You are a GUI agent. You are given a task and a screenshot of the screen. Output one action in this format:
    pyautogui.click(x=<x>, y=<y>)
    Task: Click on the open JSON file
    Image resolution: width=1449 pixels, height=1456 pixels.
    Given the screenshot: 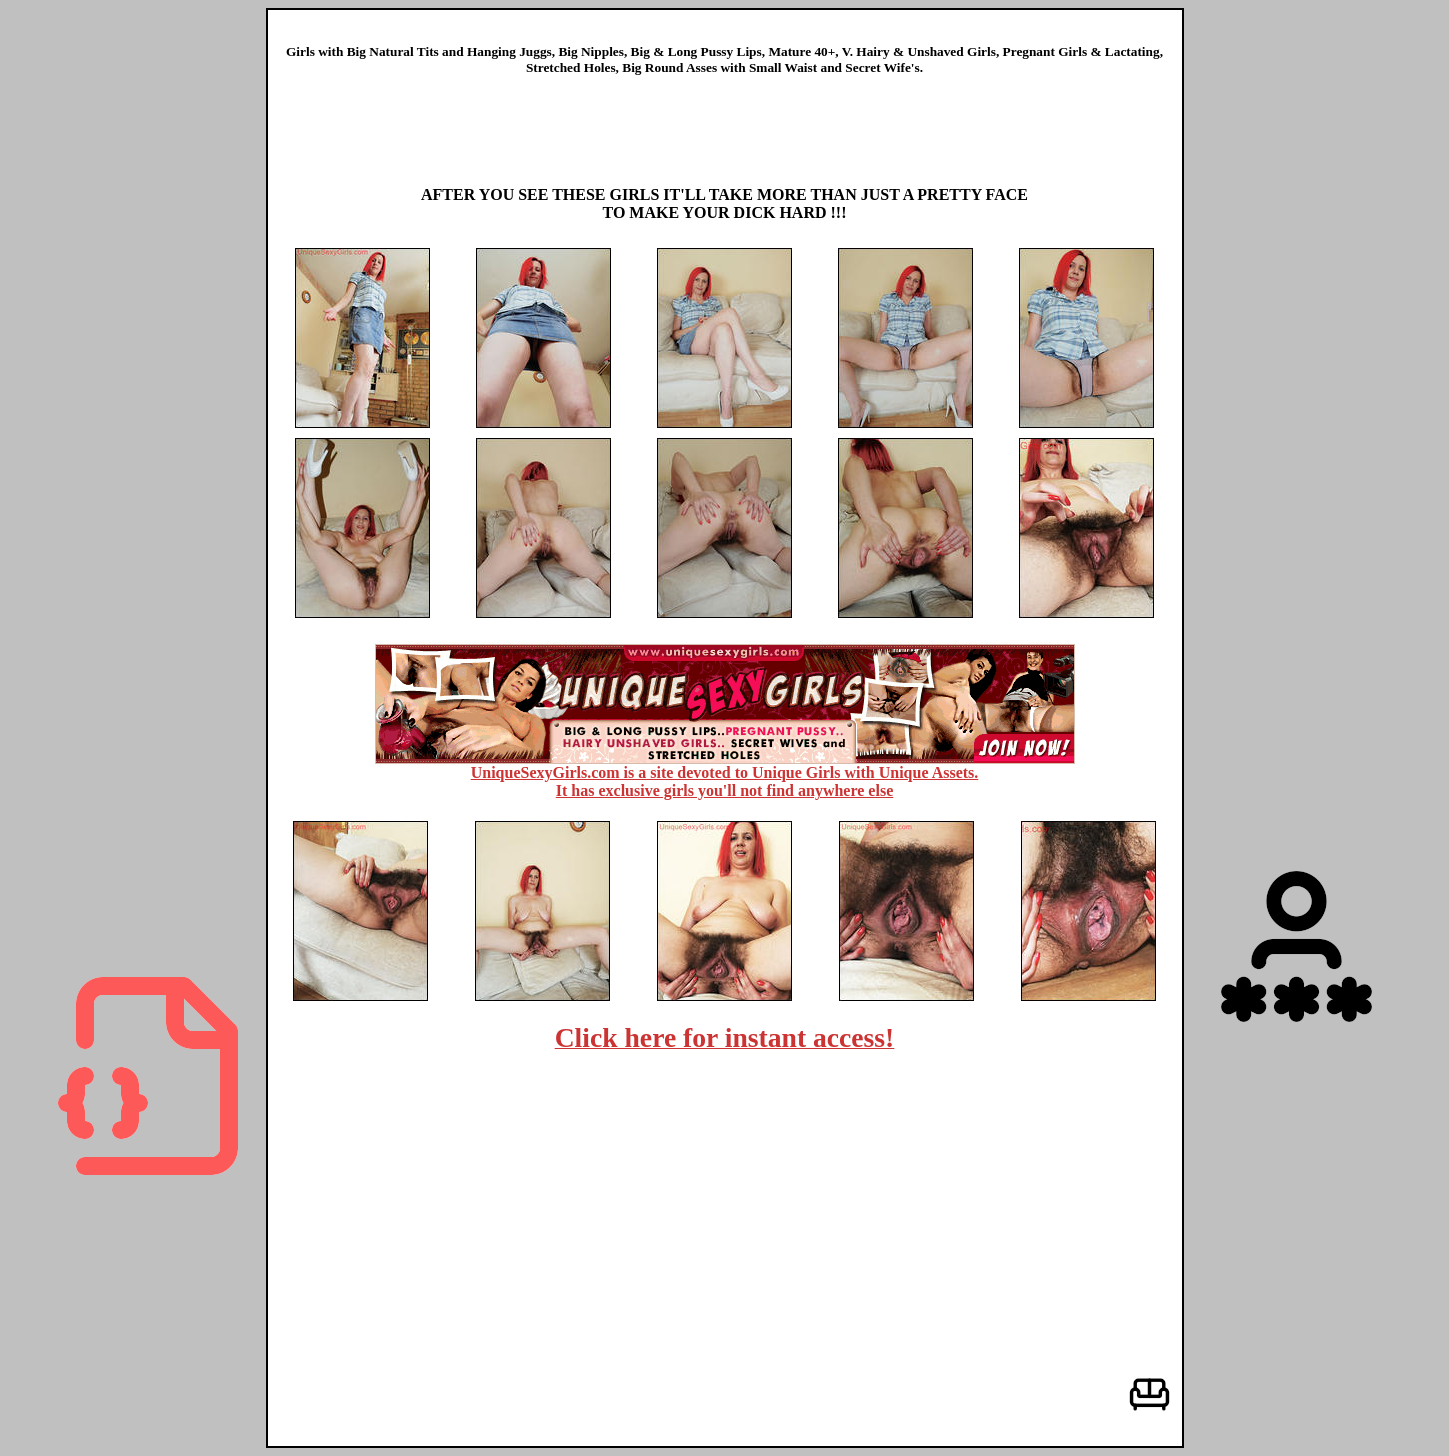 What is the action you would take?
    pyautogui.click(x=157, y=1076)
    